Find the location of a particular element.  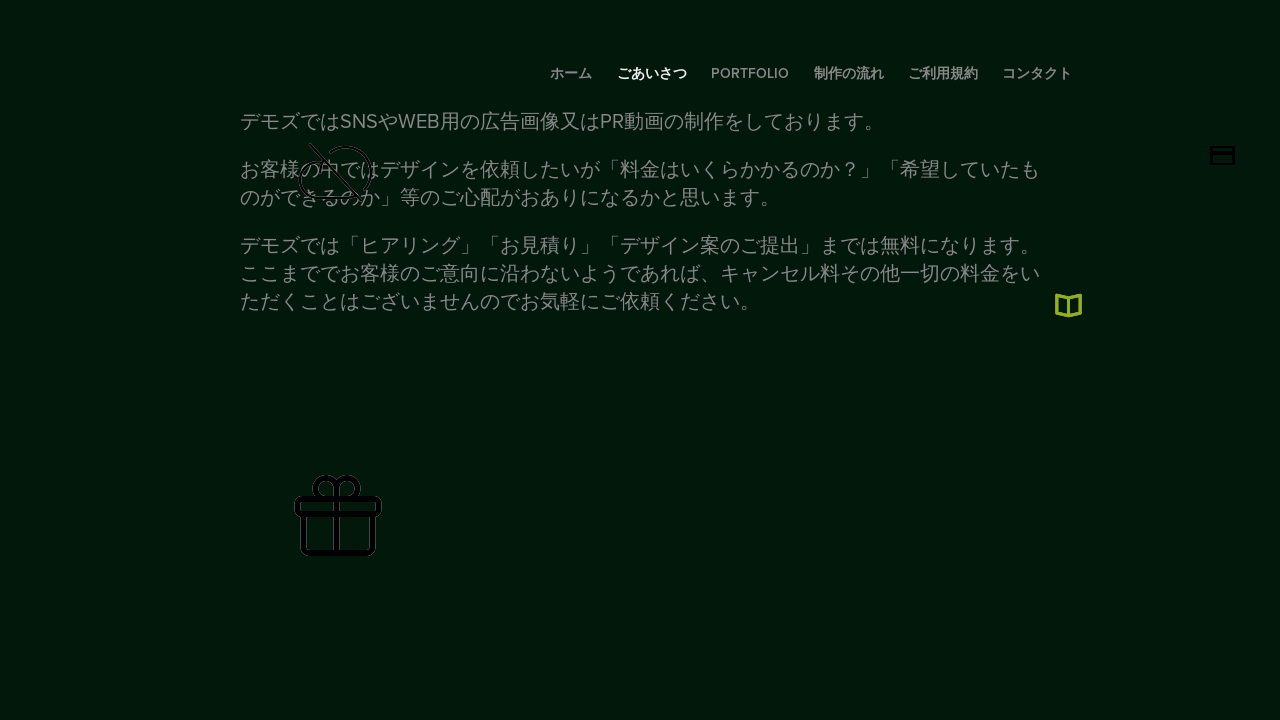

cloud storage unavailable or offline is located at coordinates (335, 172).